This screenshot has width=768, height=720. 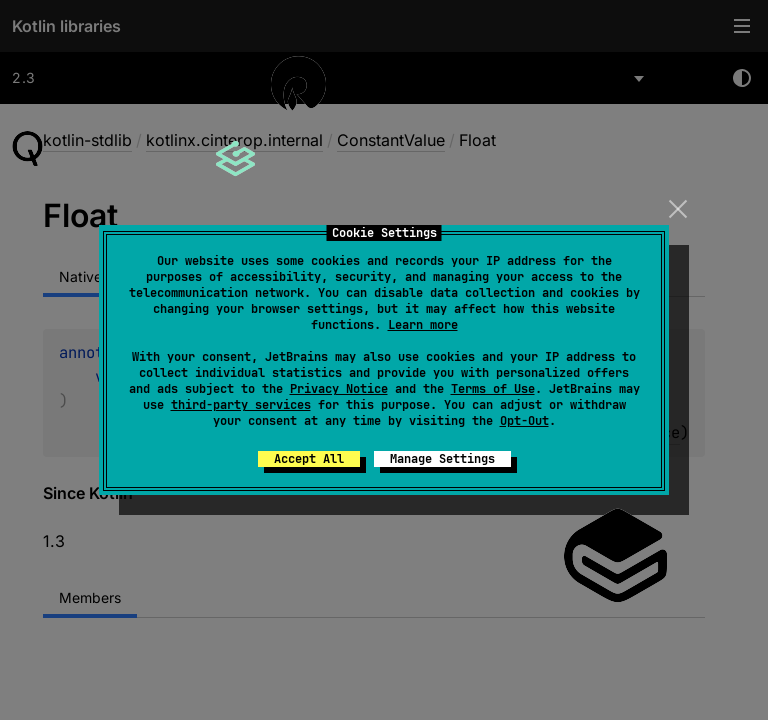 I want to click on open Traefik Proxy dashboard, so click(x=235, y=158).